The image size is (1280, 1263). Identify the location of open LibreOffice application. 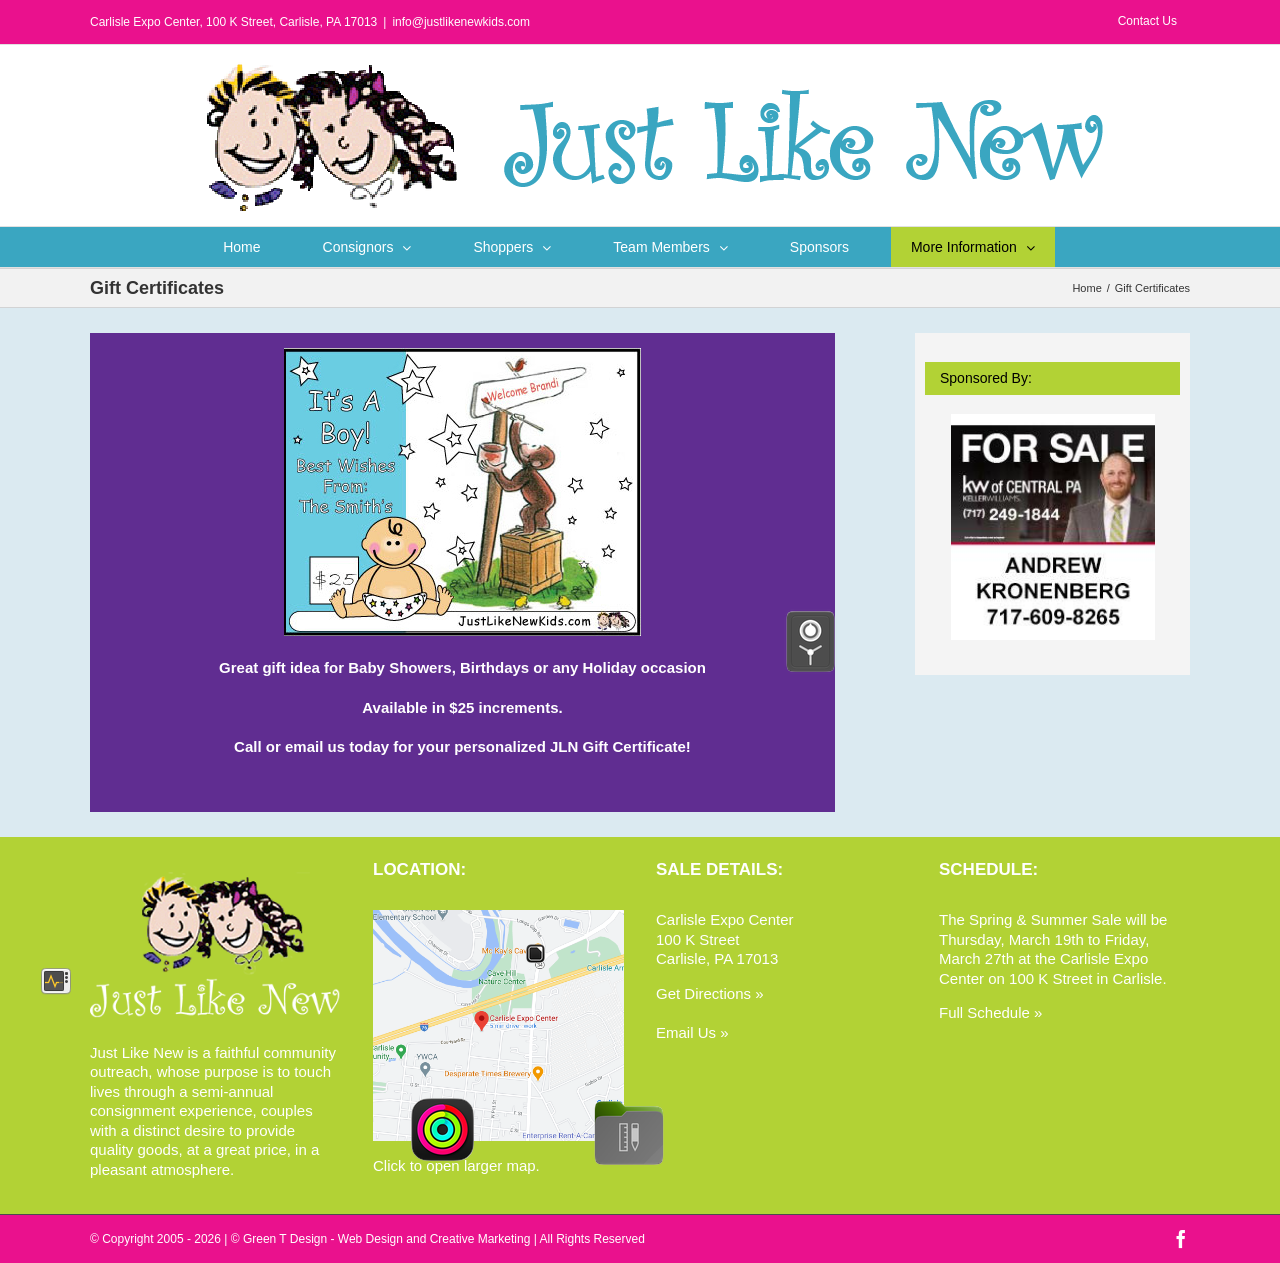
(535, 953).